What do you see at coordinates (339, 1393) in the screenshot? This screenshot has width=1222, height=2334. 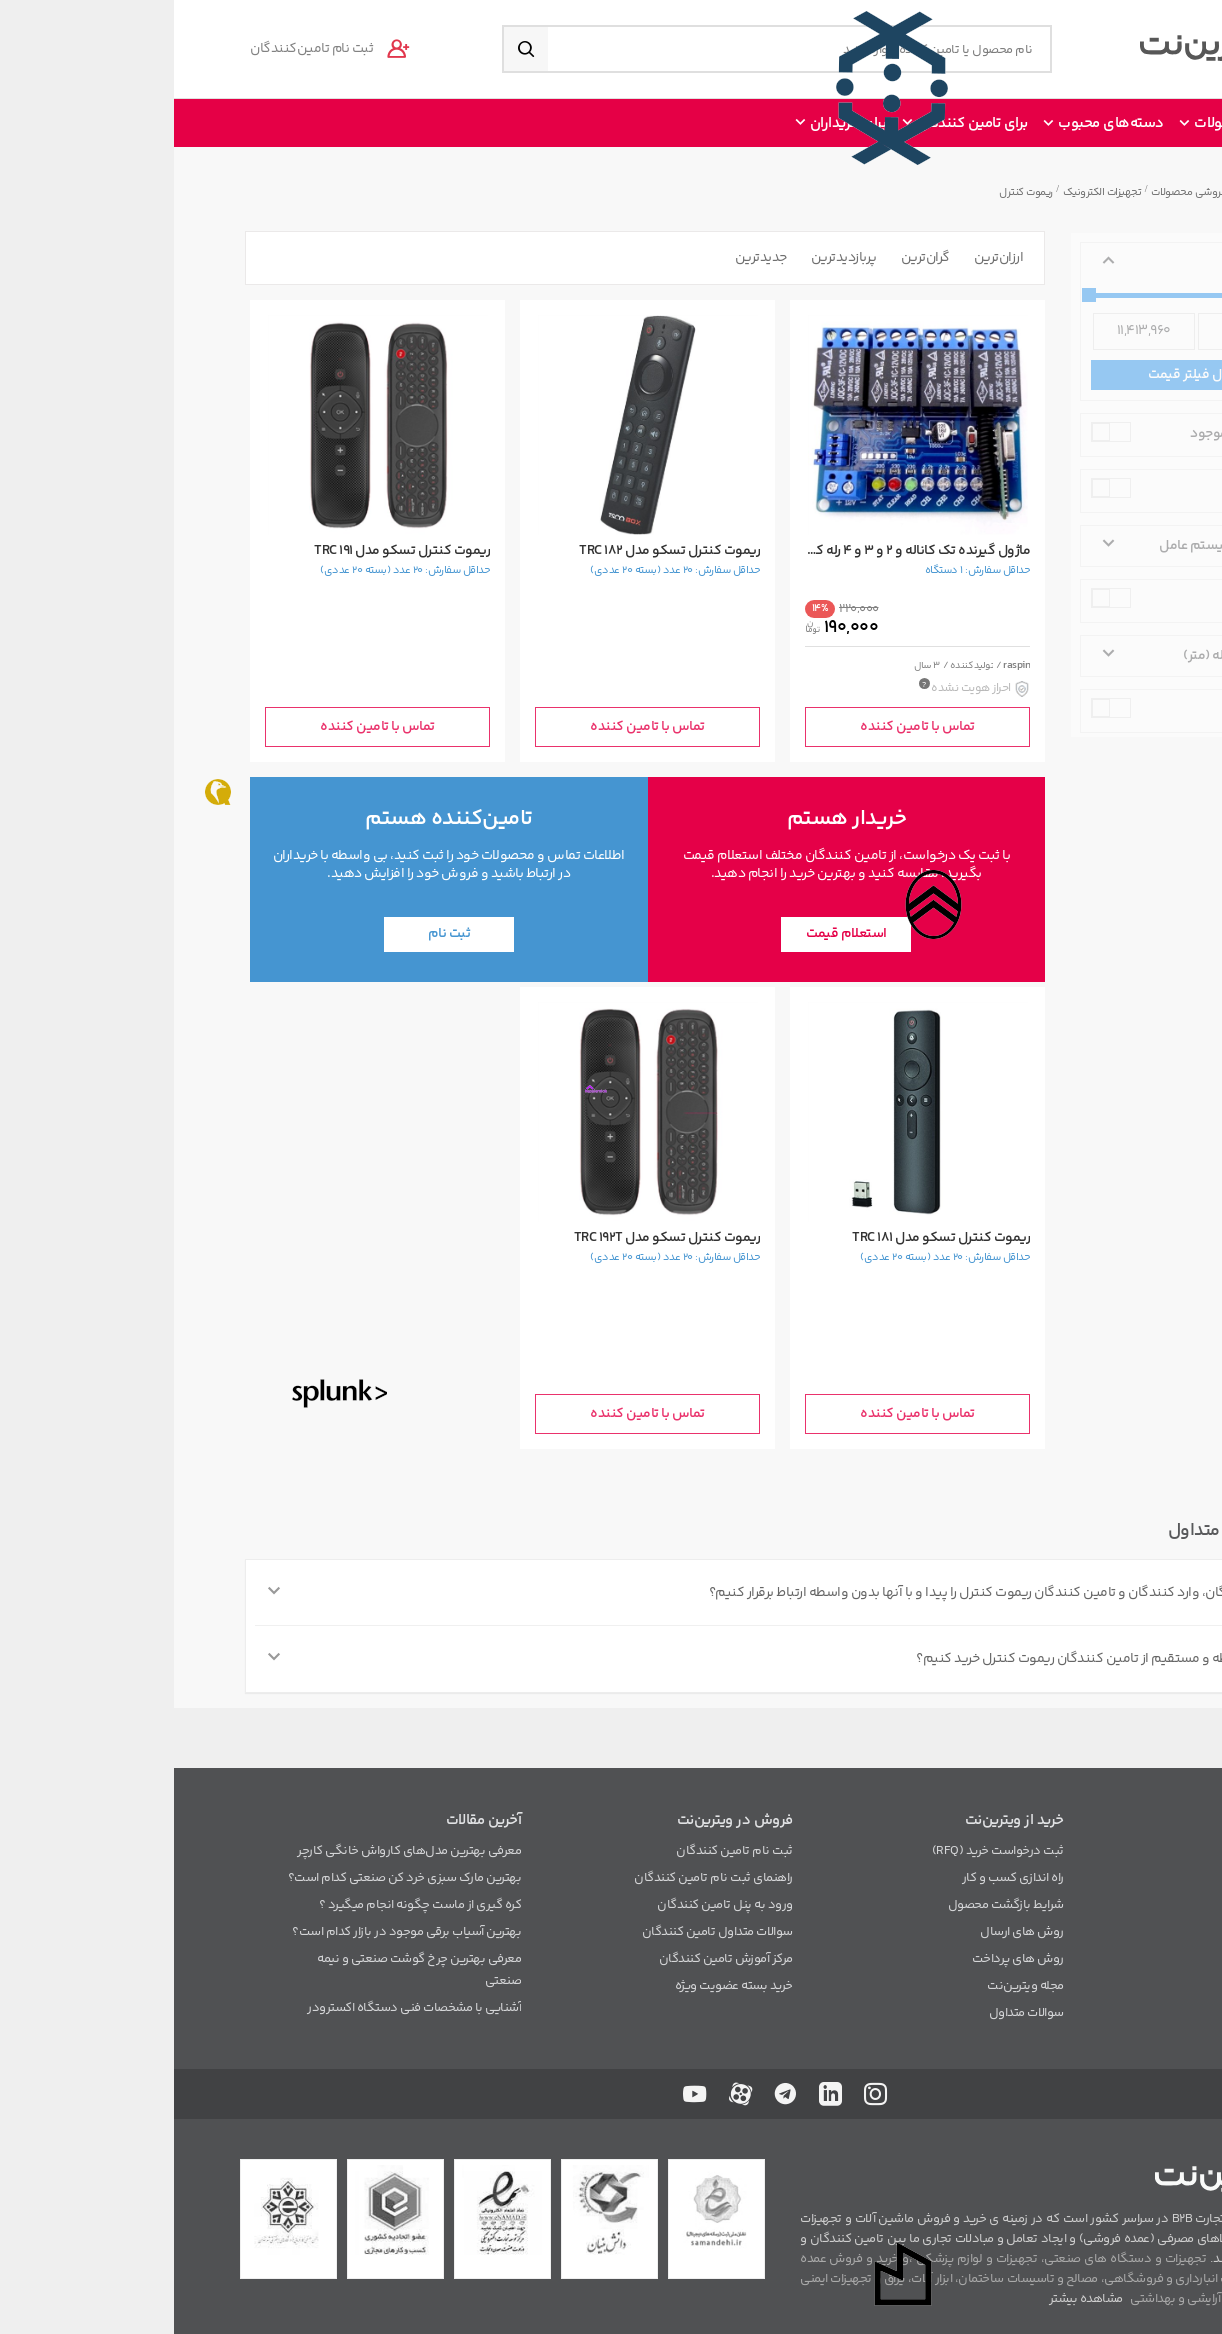 I see `splunk logo - access data analytics and monitoring platform` at bounding box center [339, 1393].